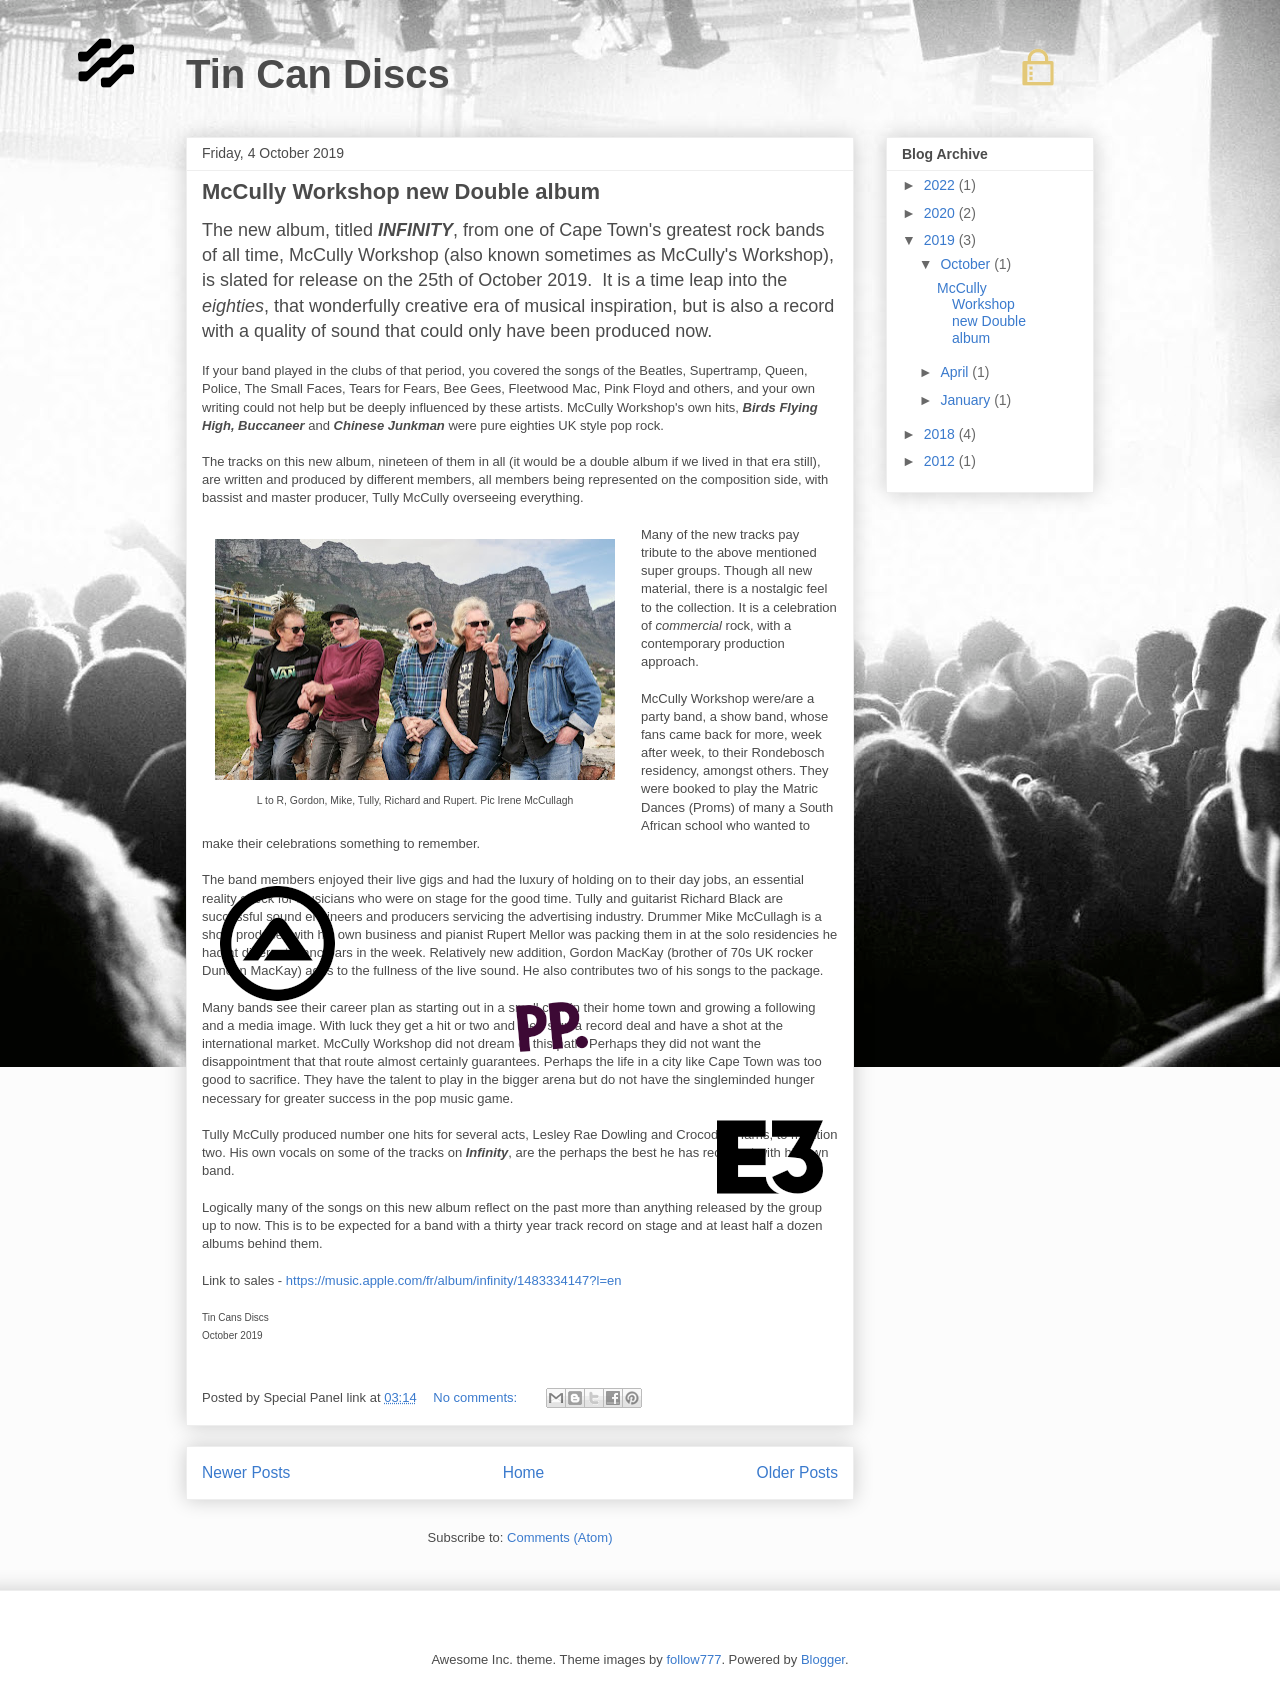  Describe the element at coordinates (1038, 68) in the screenshot. I see `indicates a private git repository` at that location.